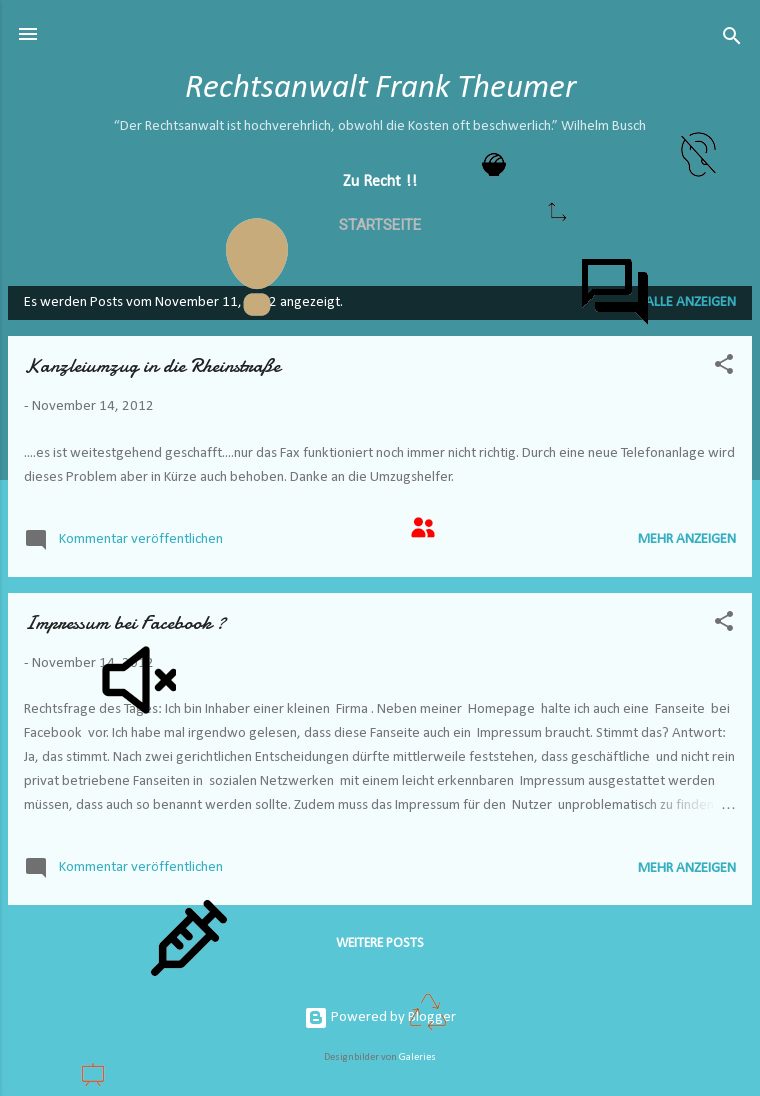  I want to click on access medical or health information, so click(189, 938).